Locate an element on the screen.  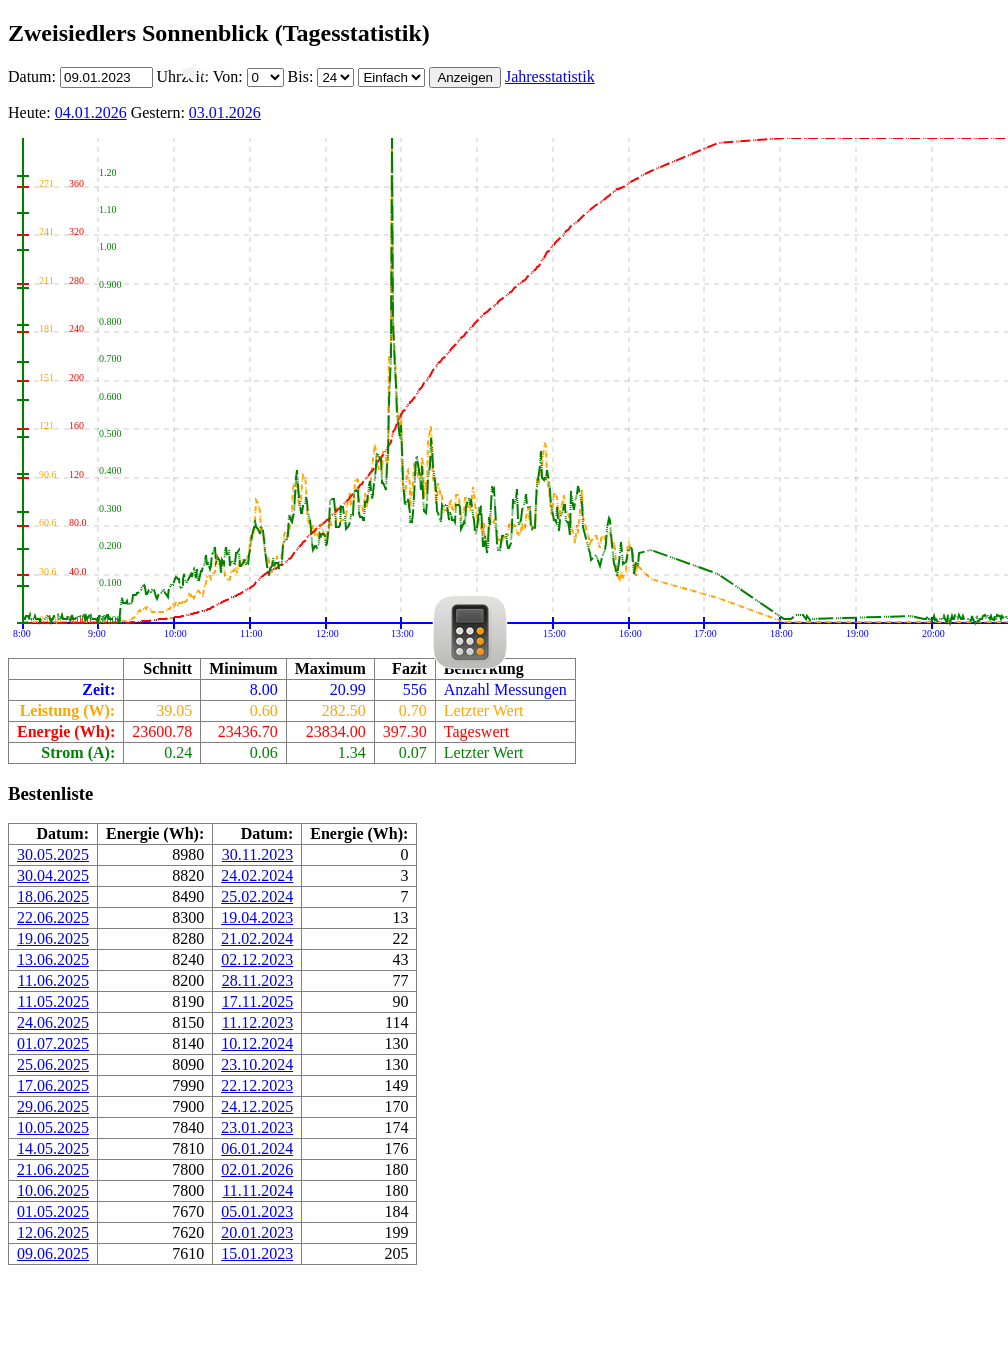
open the calculator app is located at coordinates (470, 632).